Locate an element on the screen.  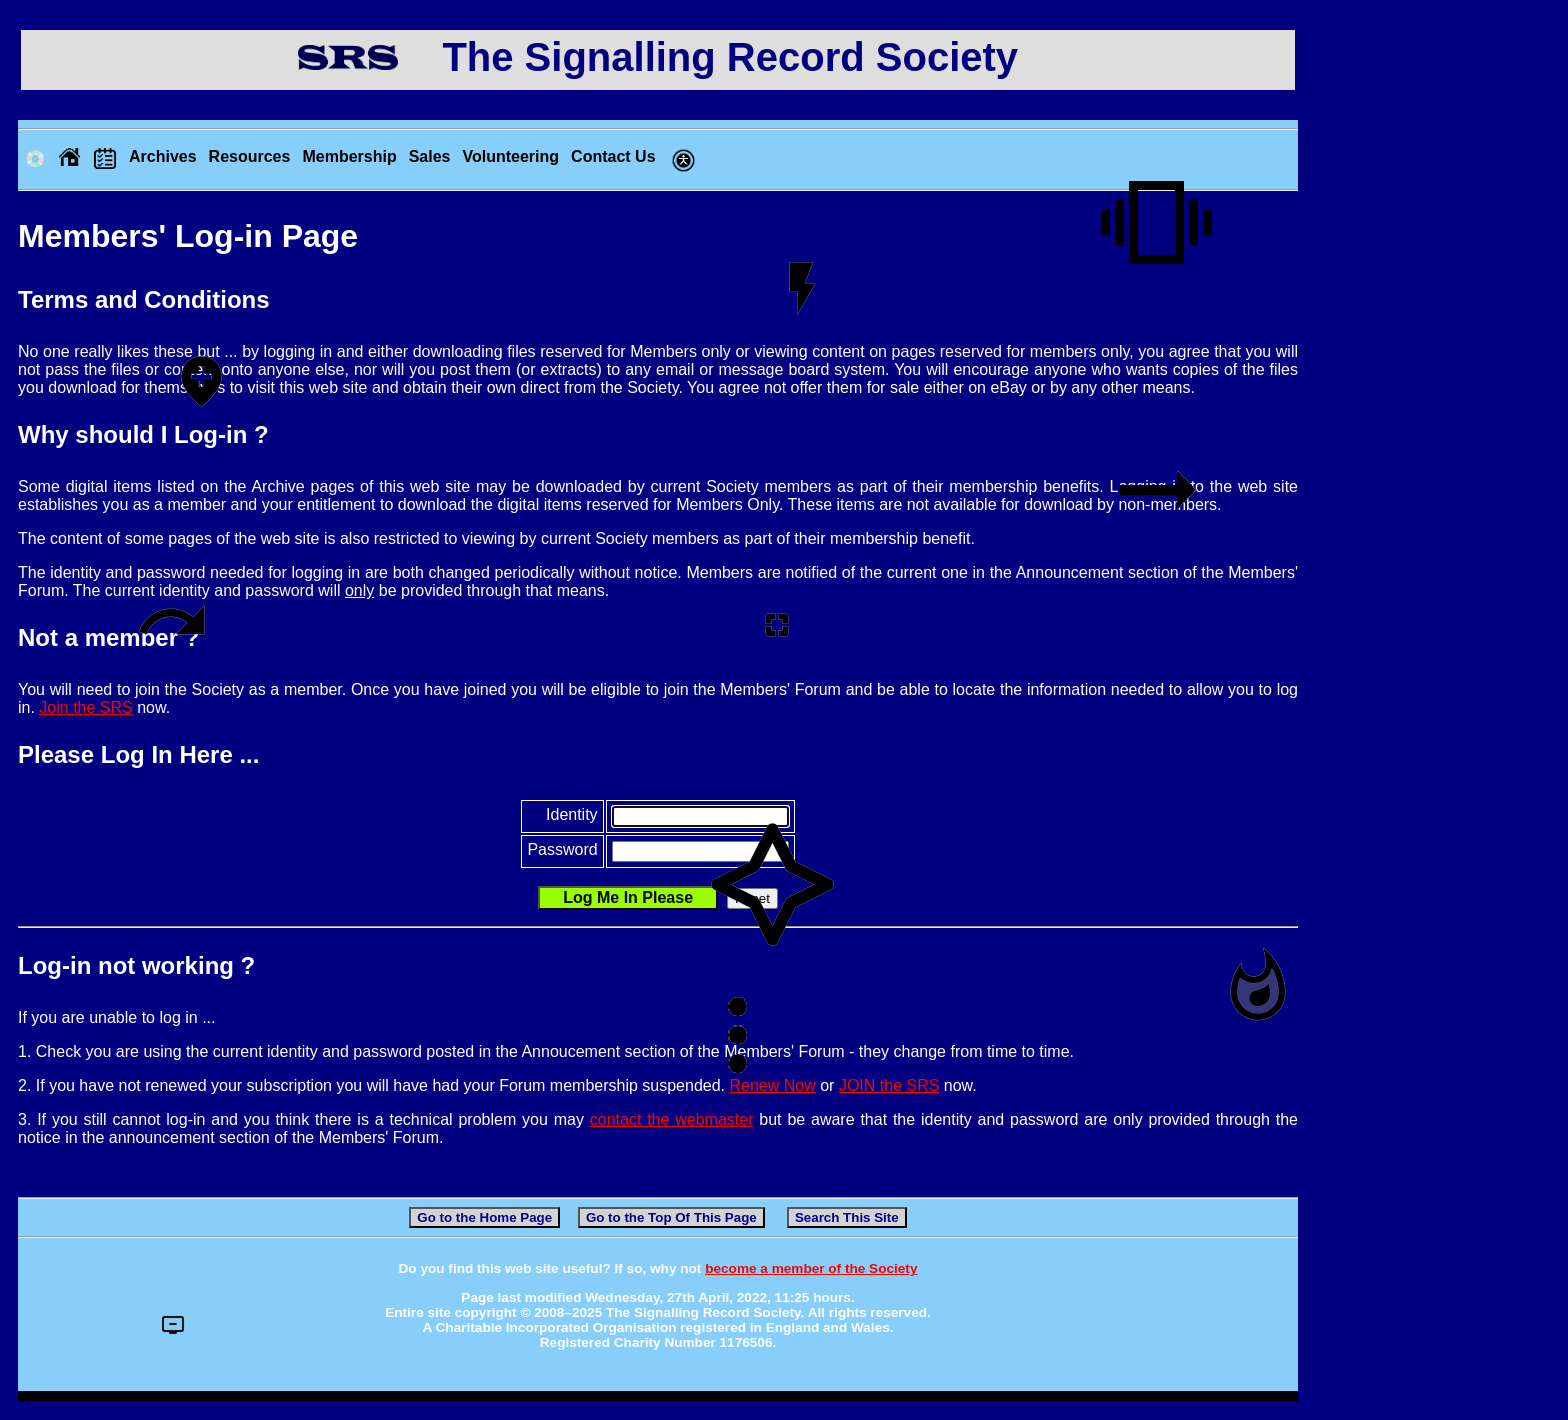
access pages or documents is located at coordinates (777, 625).